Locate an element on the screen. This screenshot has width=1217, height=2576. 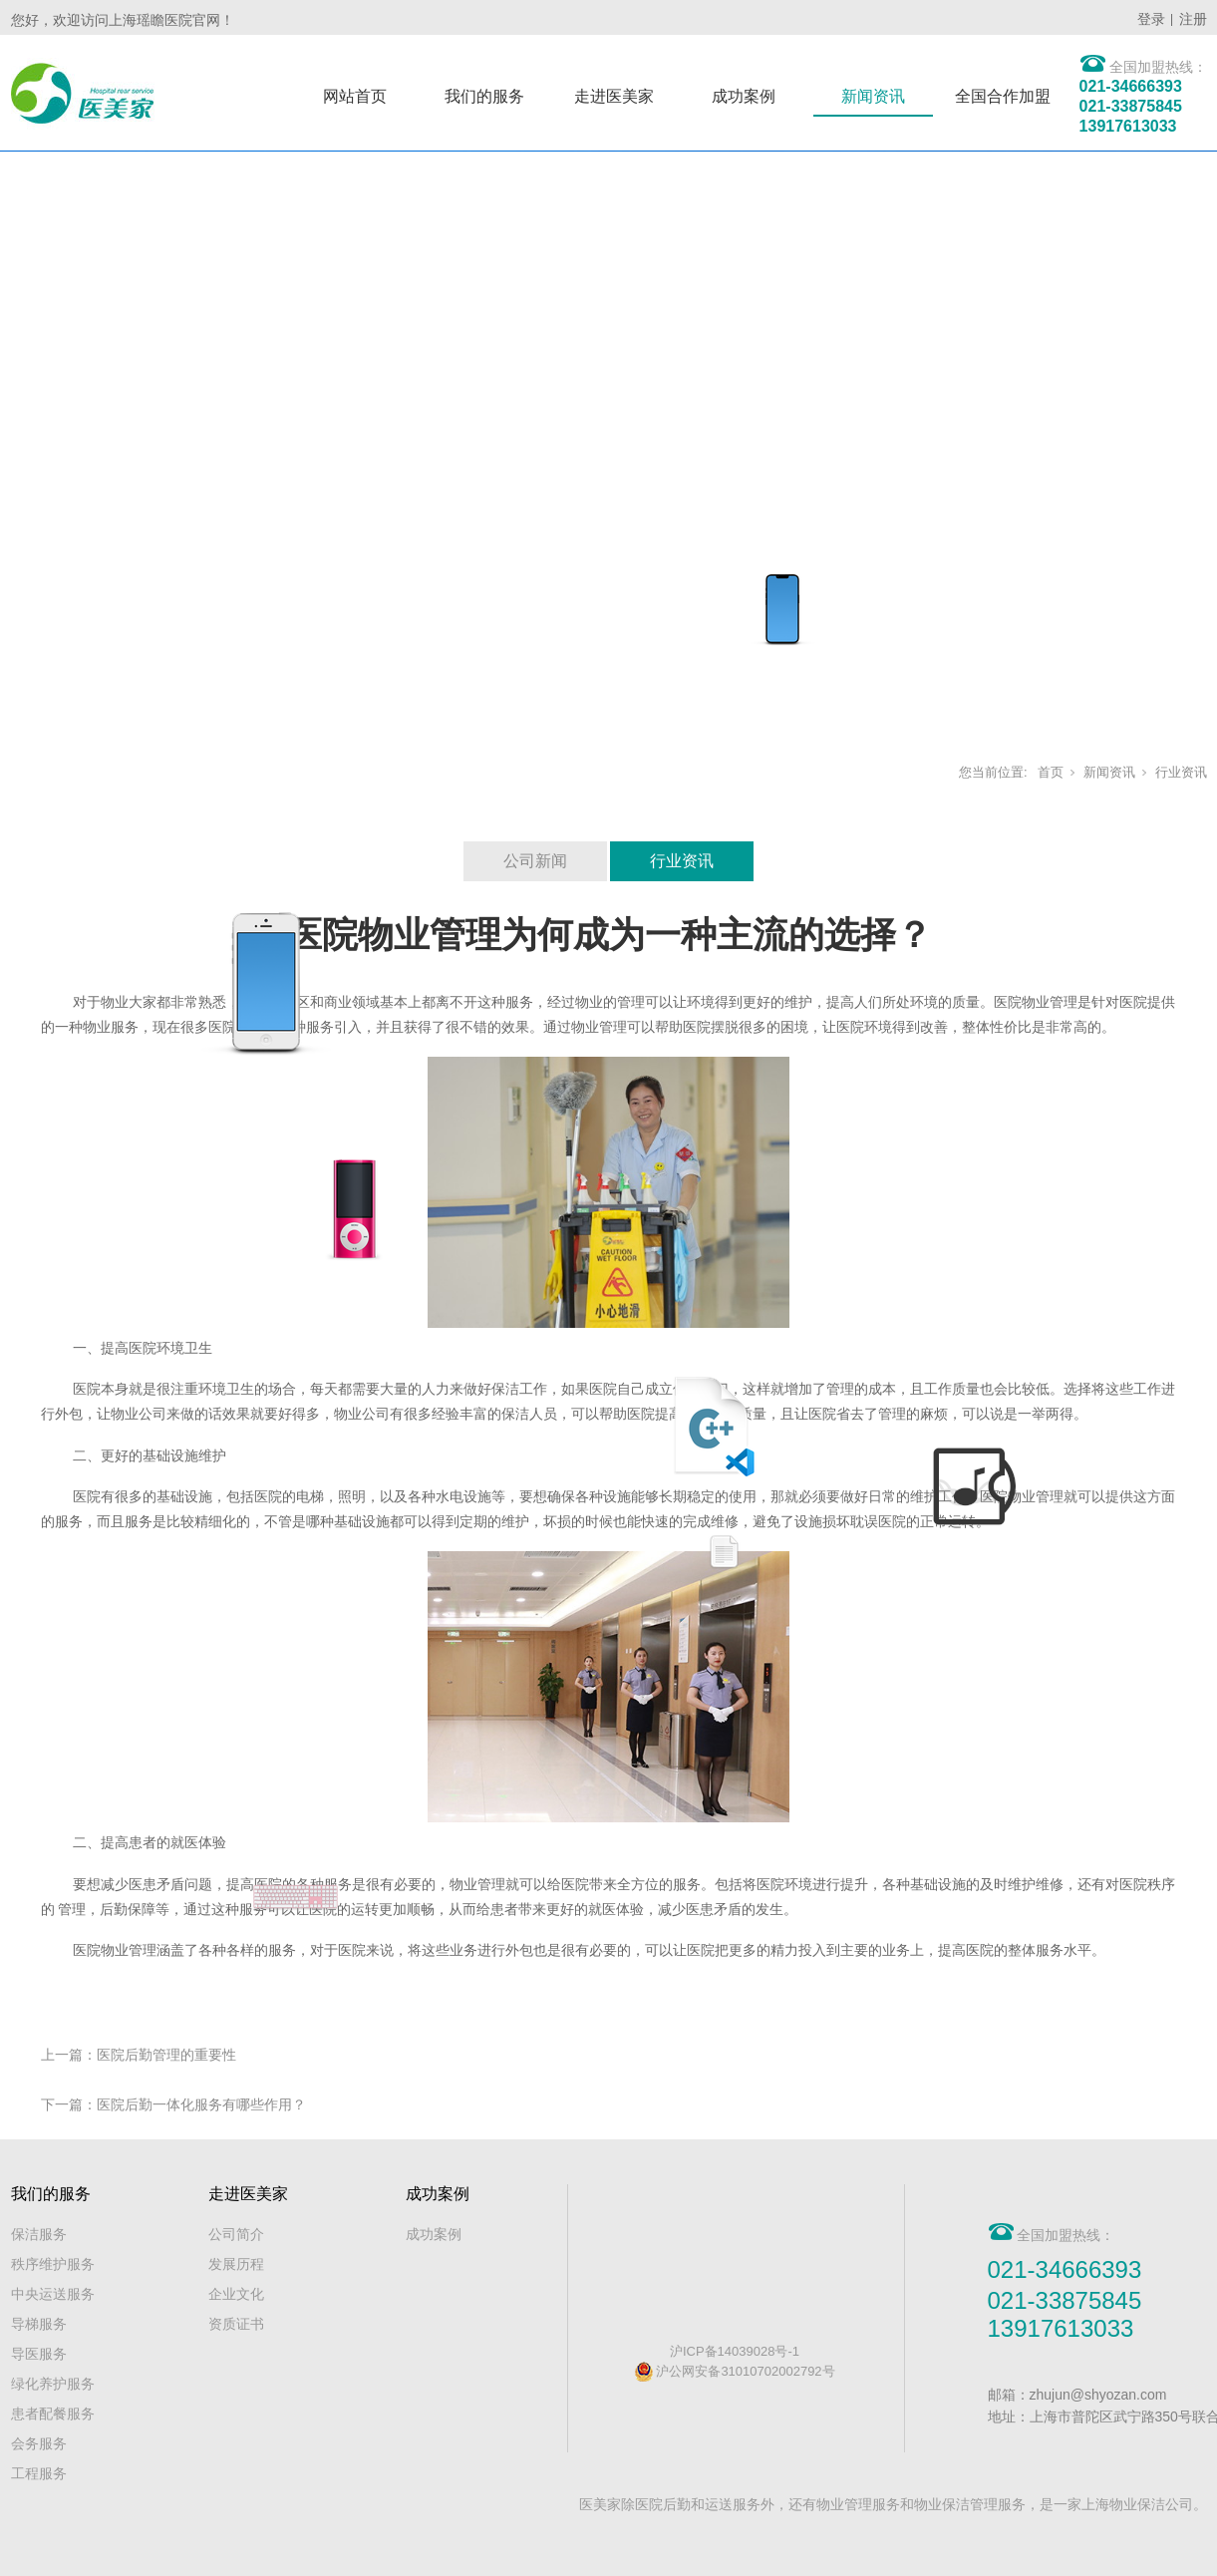
connect a bluetooth keyboard is located at coordinates (295, 1896).